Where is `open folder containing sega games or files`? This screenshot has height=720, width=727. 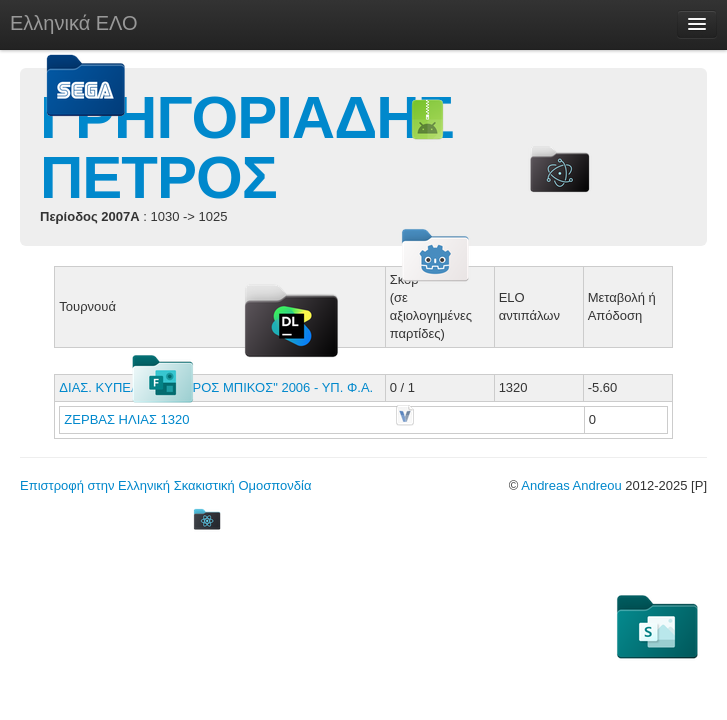
open folder containing sega games or files is located at coordinates (85, 87).